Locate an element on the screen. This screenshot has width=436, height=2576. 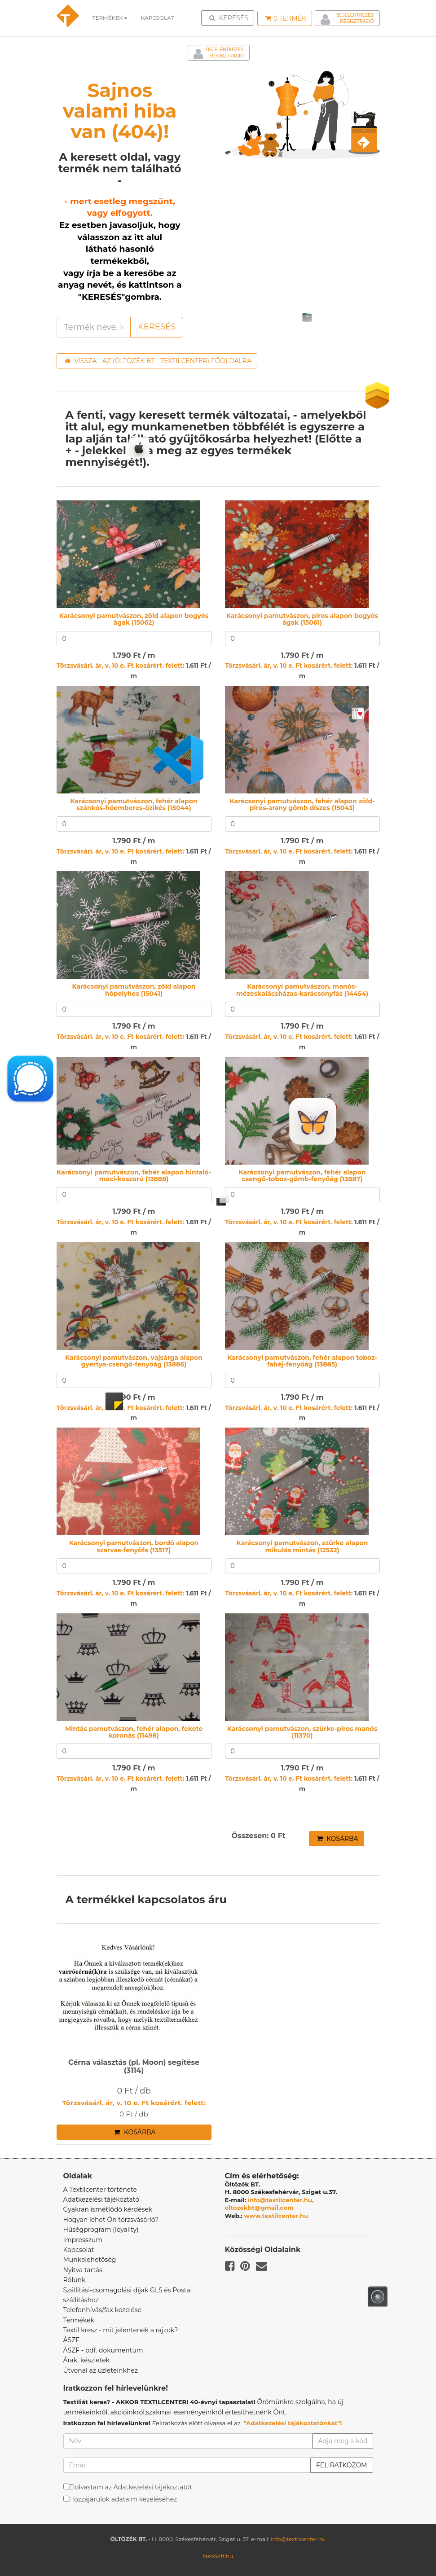
open task view to see all open windows is located at coordinates (223, 1200).